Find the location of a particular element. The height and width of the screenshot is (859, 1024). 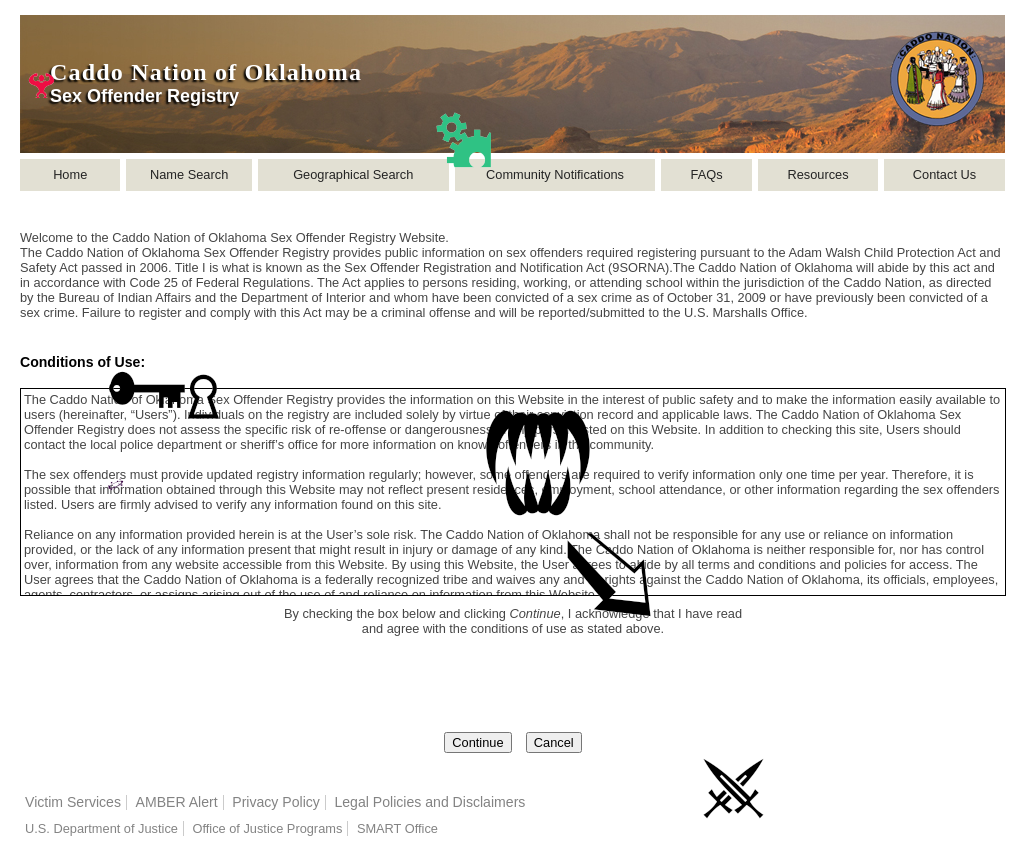

access settings or preferences is located at coordinates (463, 139).